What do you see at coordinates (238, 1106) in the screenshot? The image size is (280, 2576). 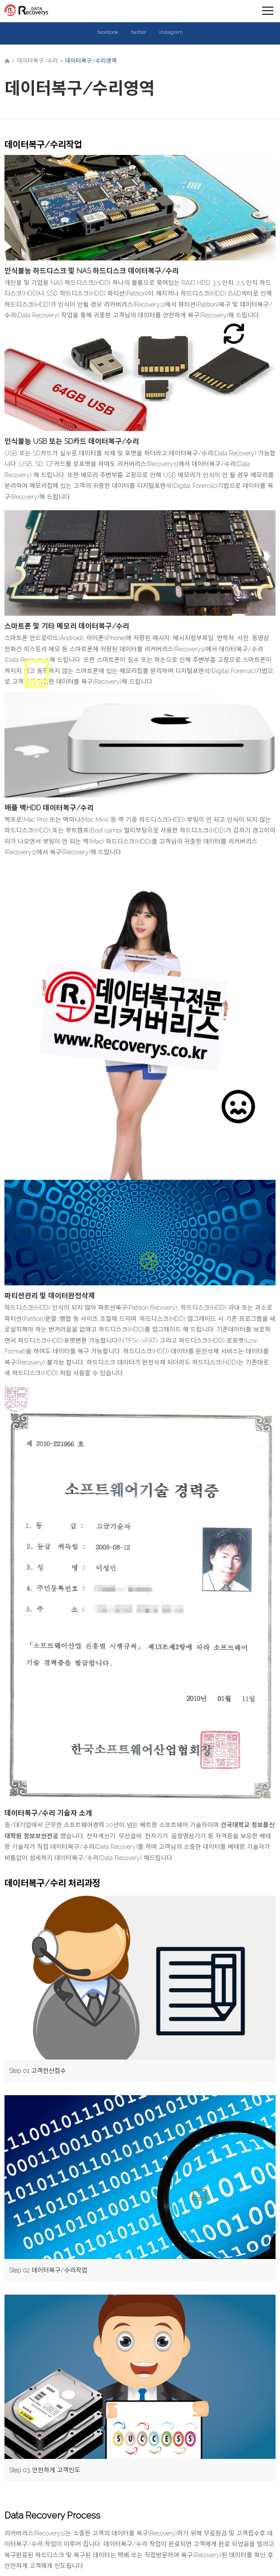 I see `indicates anxious or nervous status` at bounding box center [238, 1106].